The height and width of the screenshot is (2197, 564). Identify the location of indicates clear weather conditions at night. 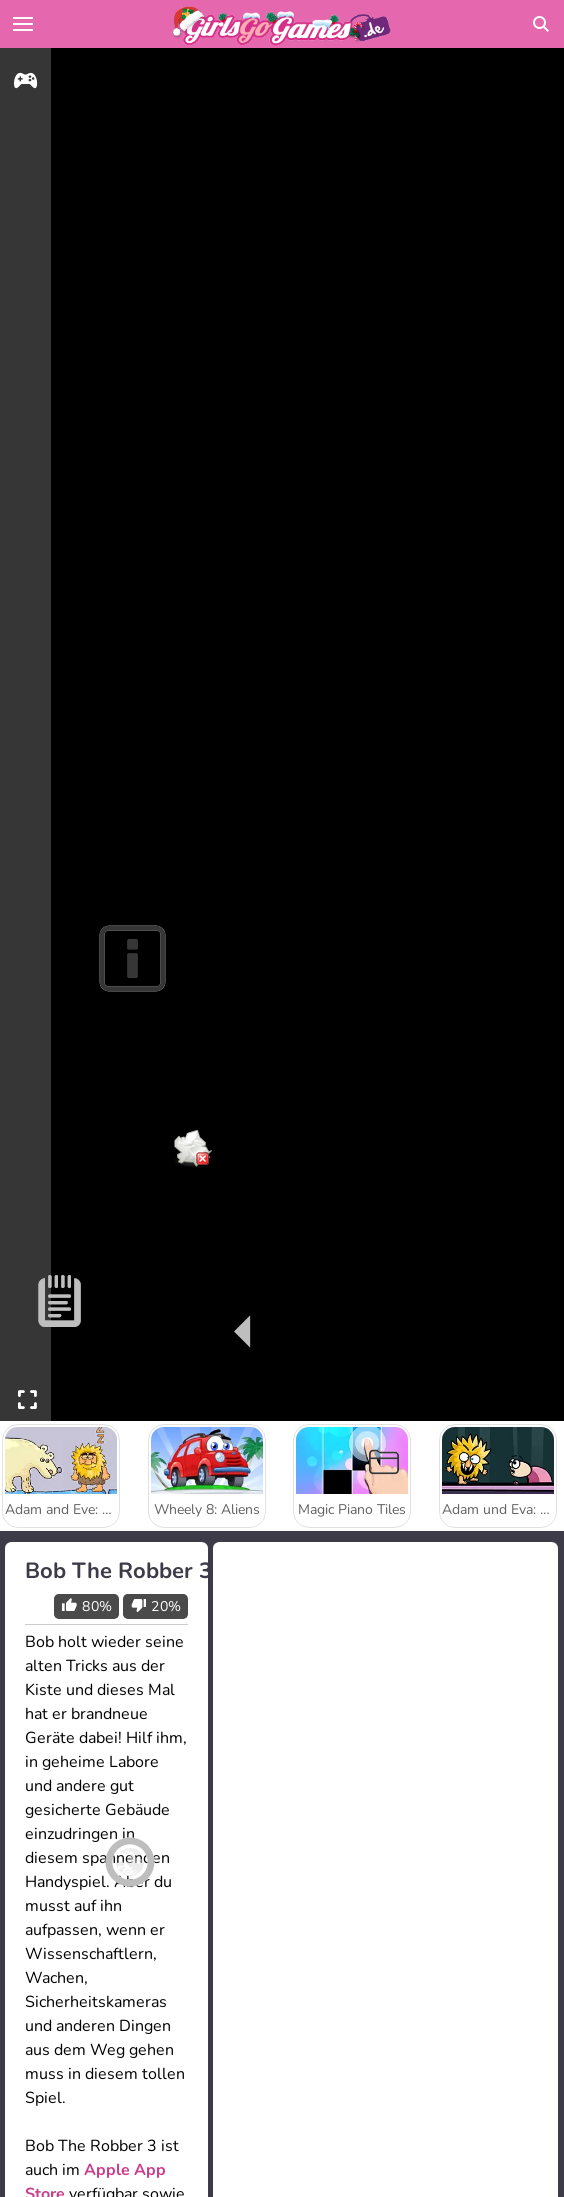
(130, 1862).